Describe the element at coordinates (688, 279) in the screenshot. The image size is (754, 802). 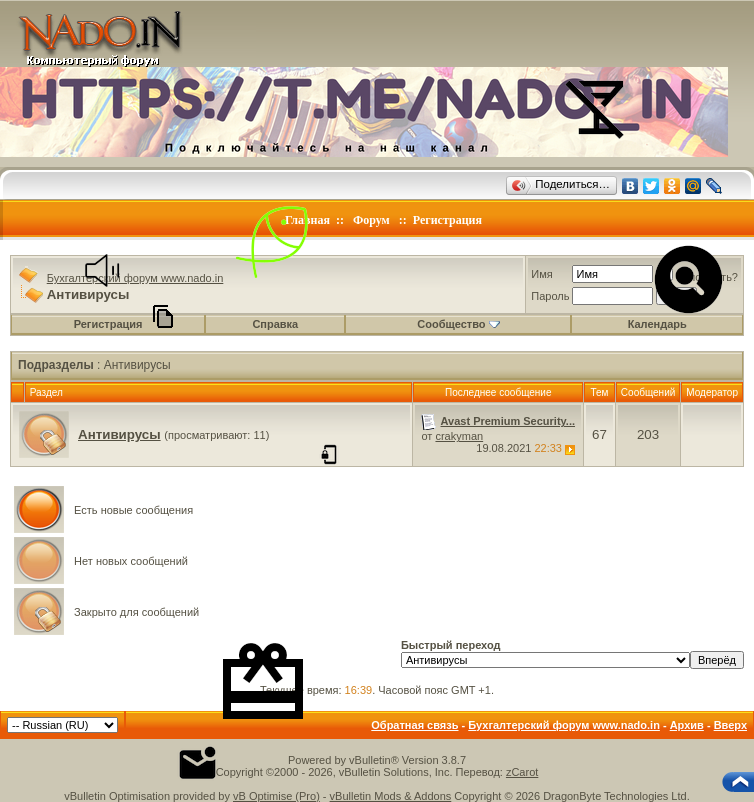
I see `tap to search` at that location.